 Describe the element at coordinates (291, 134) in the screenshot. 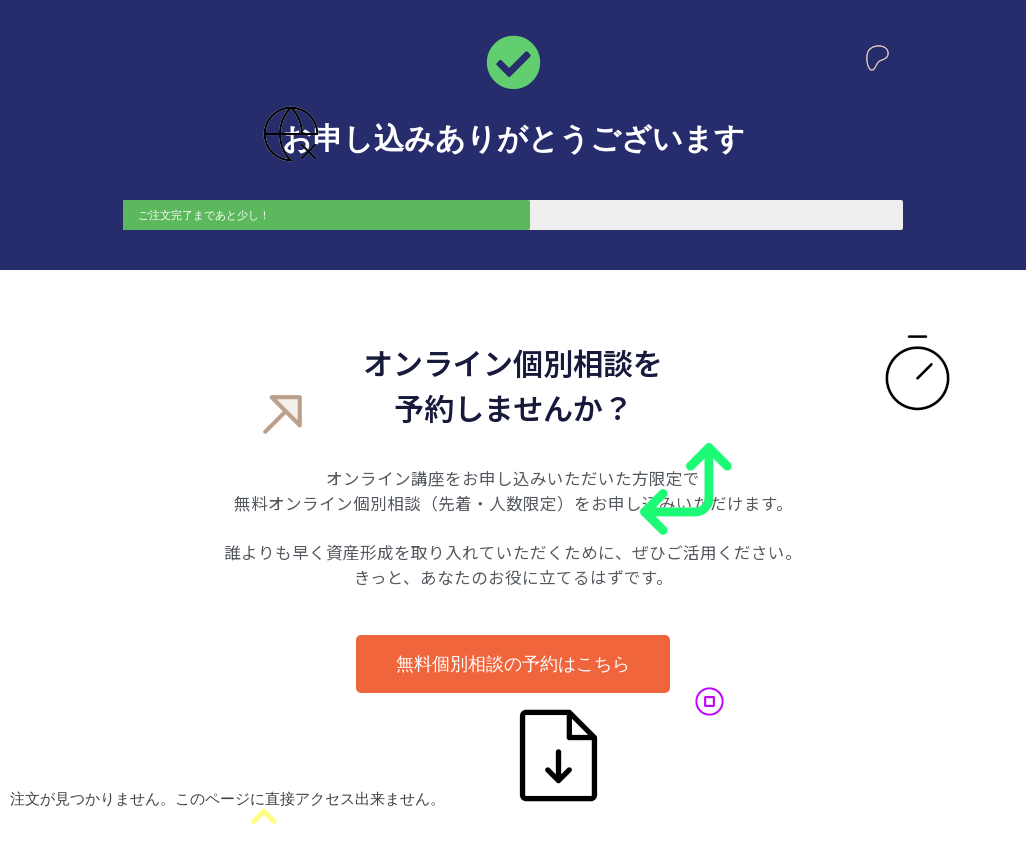

I see `no internet connection` at that location.